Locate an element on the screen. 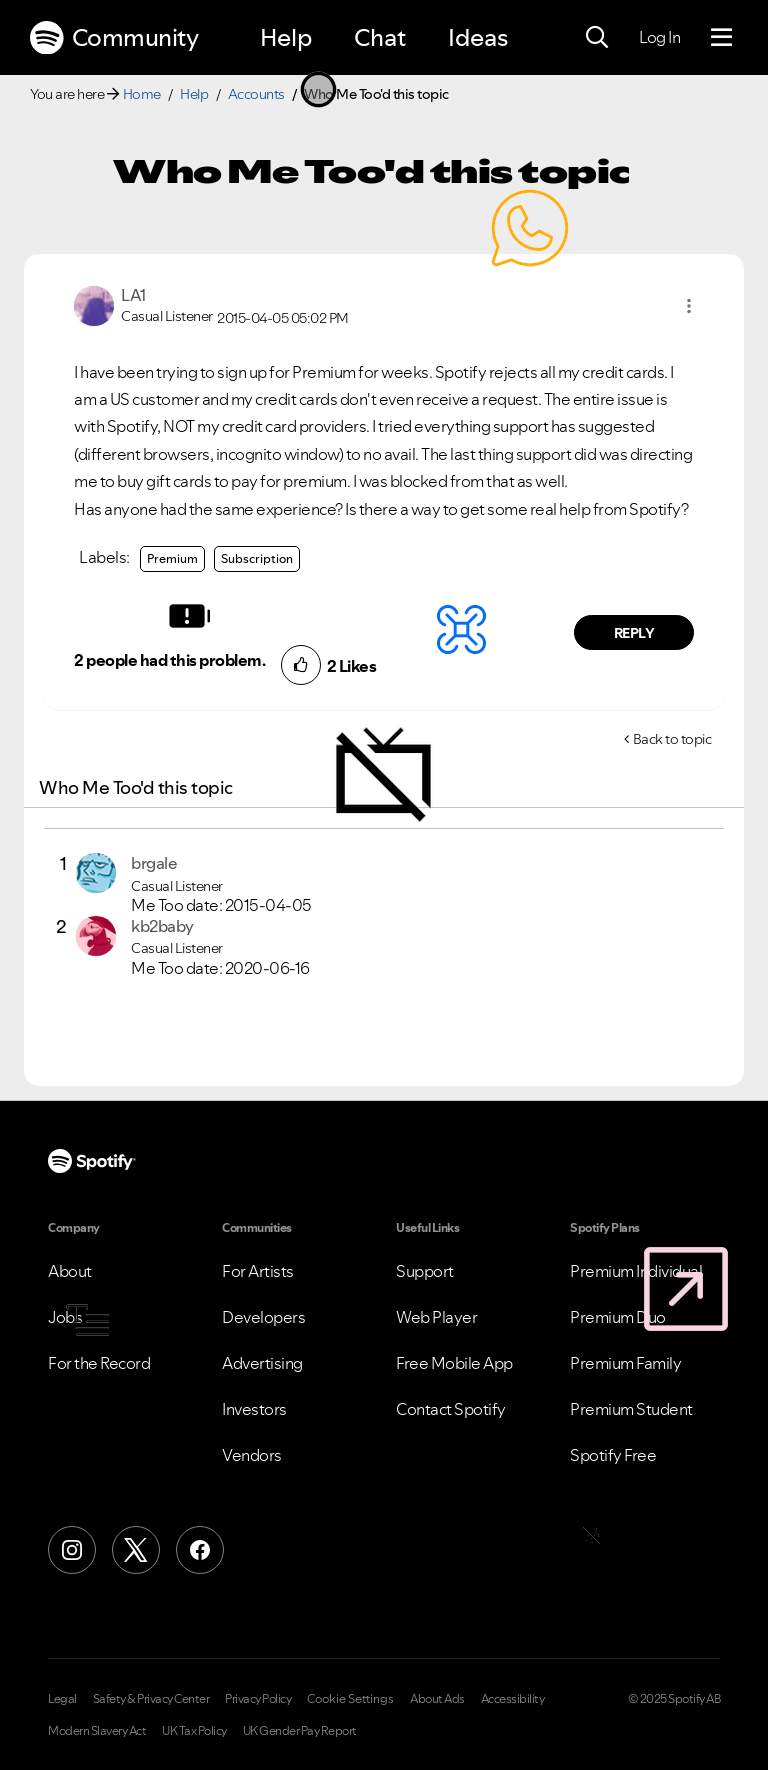  indicates low battery warning is located at coordinates (189, 616).